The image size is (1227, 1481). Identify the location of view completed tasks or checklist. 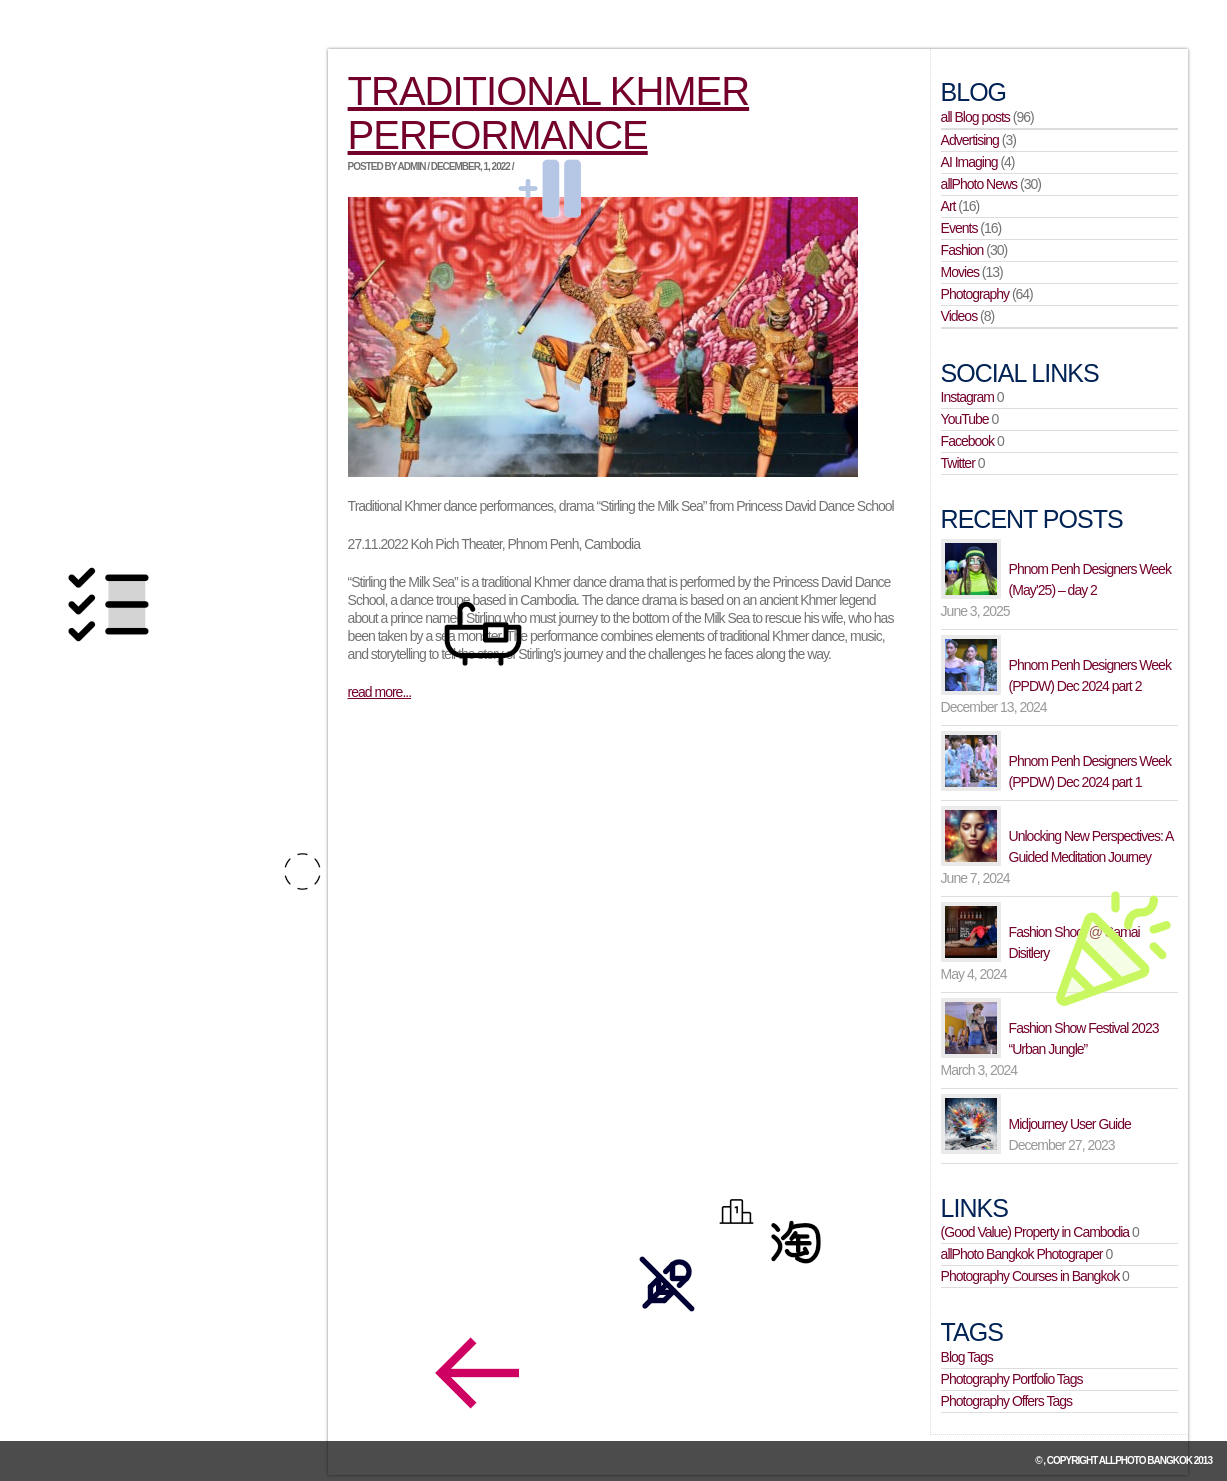
(108, 604).